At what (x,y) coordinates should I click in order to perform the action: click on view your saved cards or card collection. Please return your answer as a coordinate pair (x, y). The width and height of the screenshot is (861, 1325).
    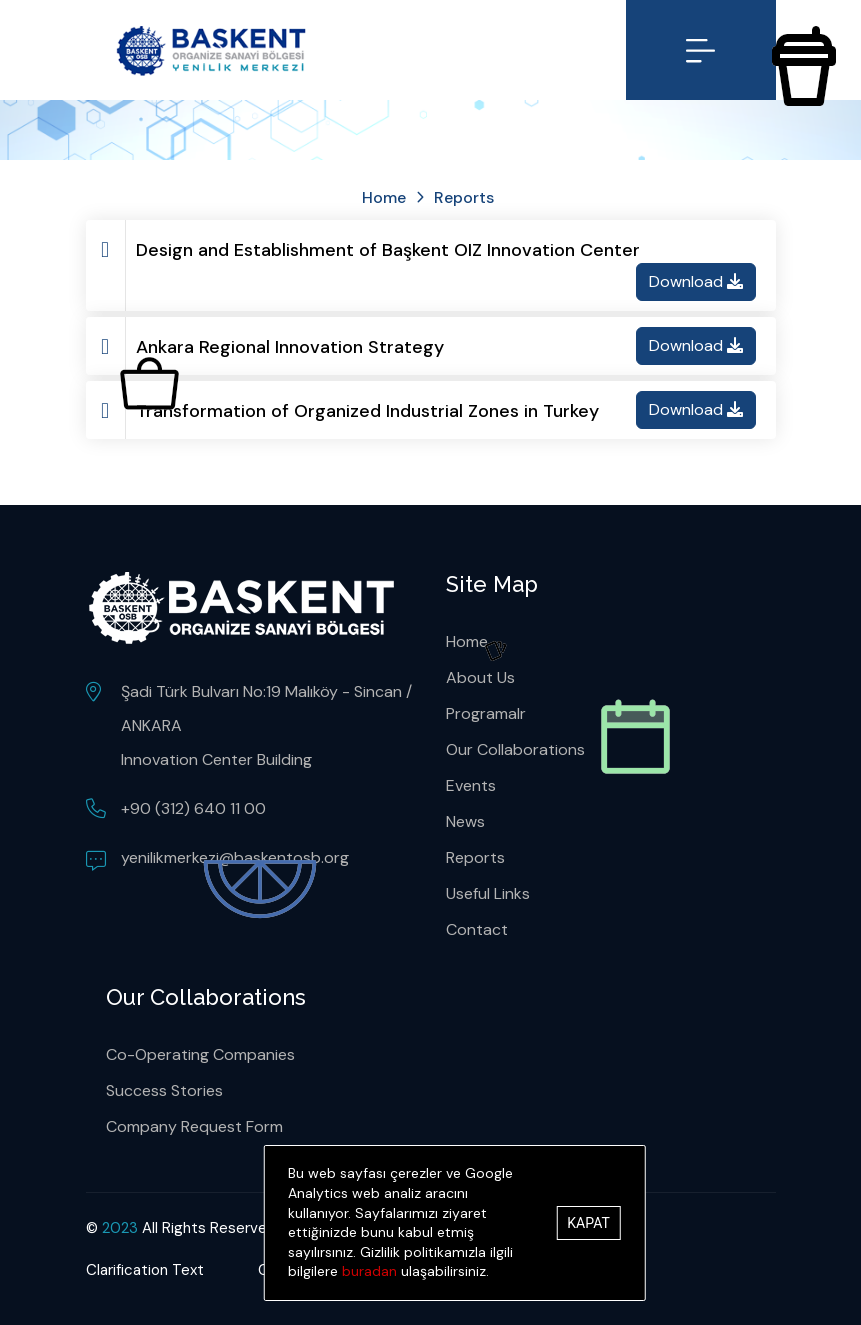
    Looking at the image, I should click on (495, 650).